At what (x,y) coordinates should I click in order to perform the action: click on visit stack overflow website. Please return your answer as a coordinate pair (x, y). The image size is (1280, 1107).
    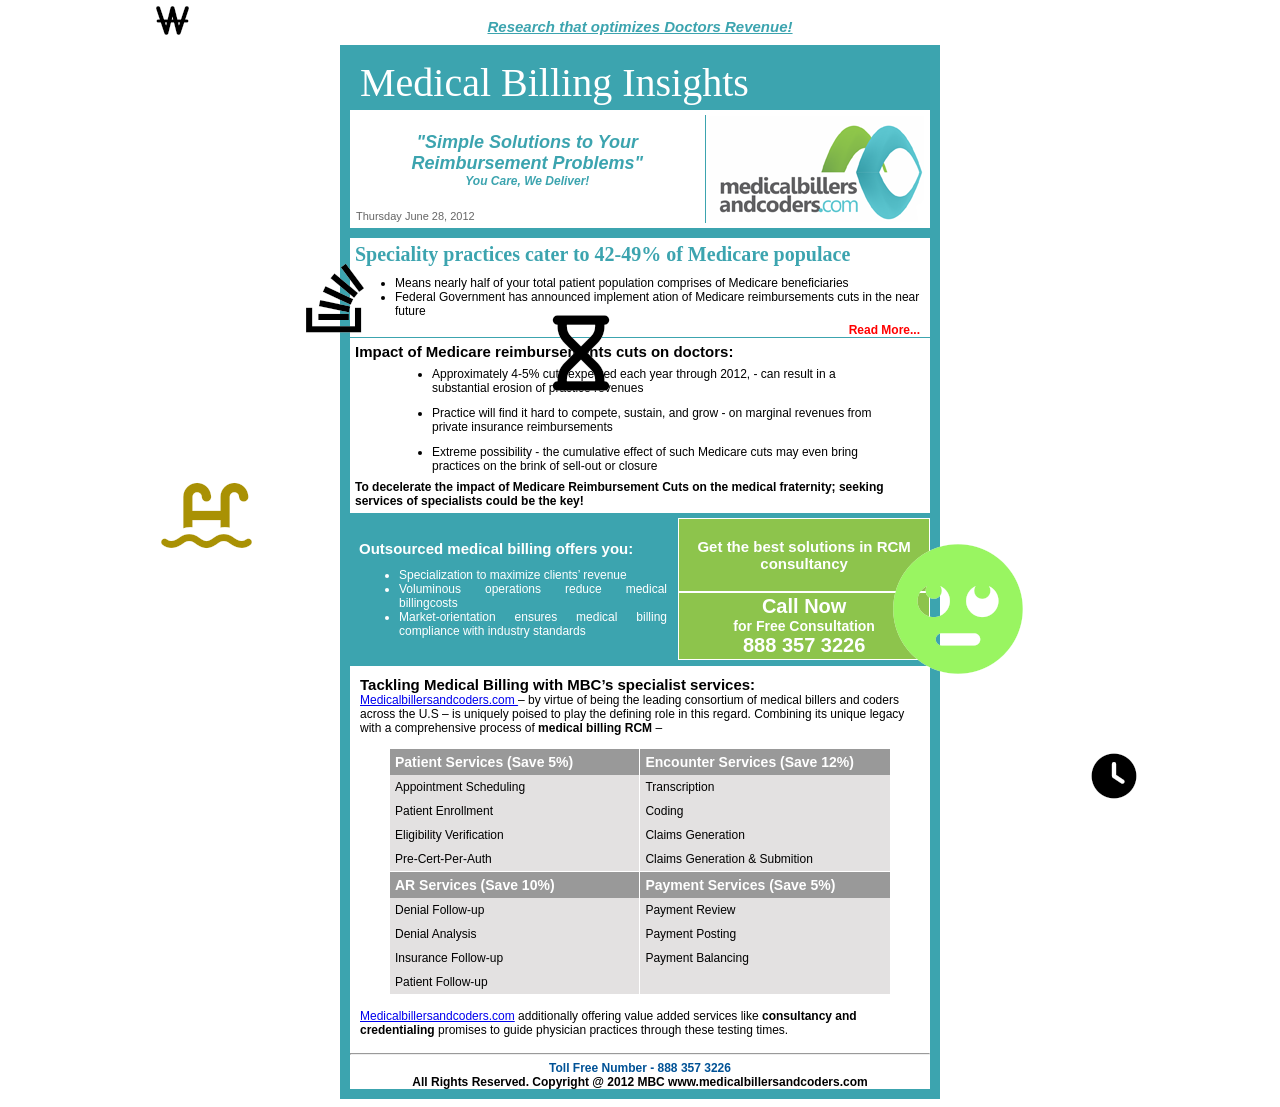
    Looking at the image, I should click on (335, 298).